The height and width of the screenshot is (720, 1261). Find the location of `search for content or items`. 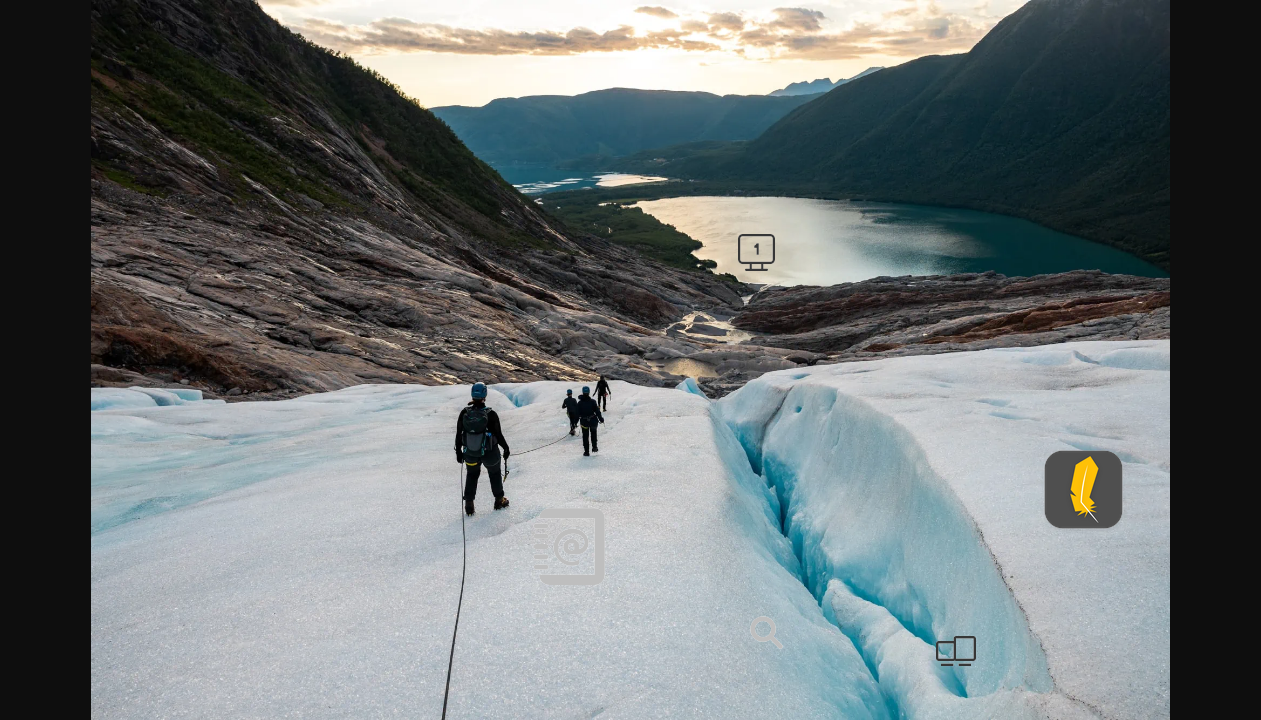

search for content or items is located at coordinates (766, 632).